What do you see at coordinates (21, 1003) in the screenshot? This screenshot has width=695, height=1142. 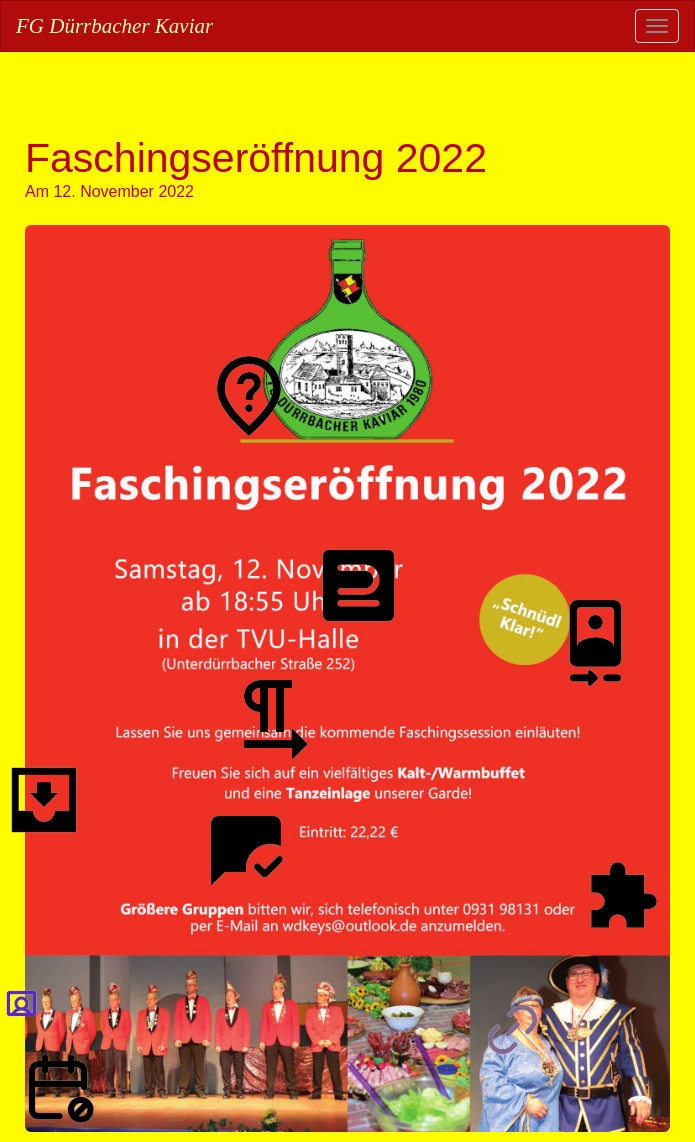 I see `view user profile` at bounding box center [21, 1003].